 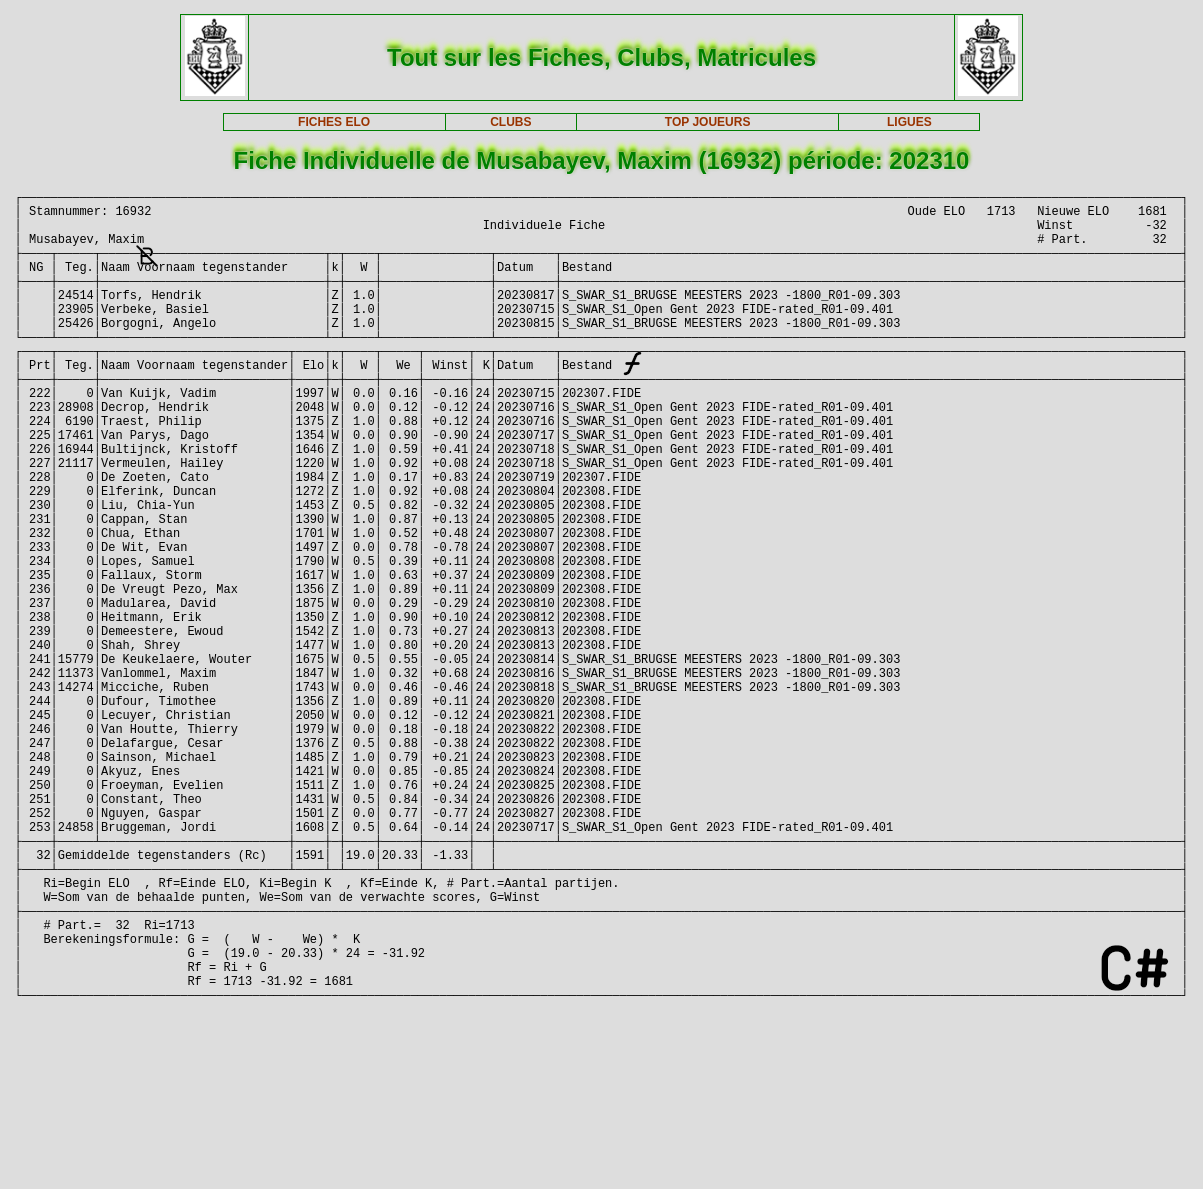 What do you see at coordinates (147, 256) in the screenshot?
I see `disable bold text formatting` at bounding box center [147, 256].